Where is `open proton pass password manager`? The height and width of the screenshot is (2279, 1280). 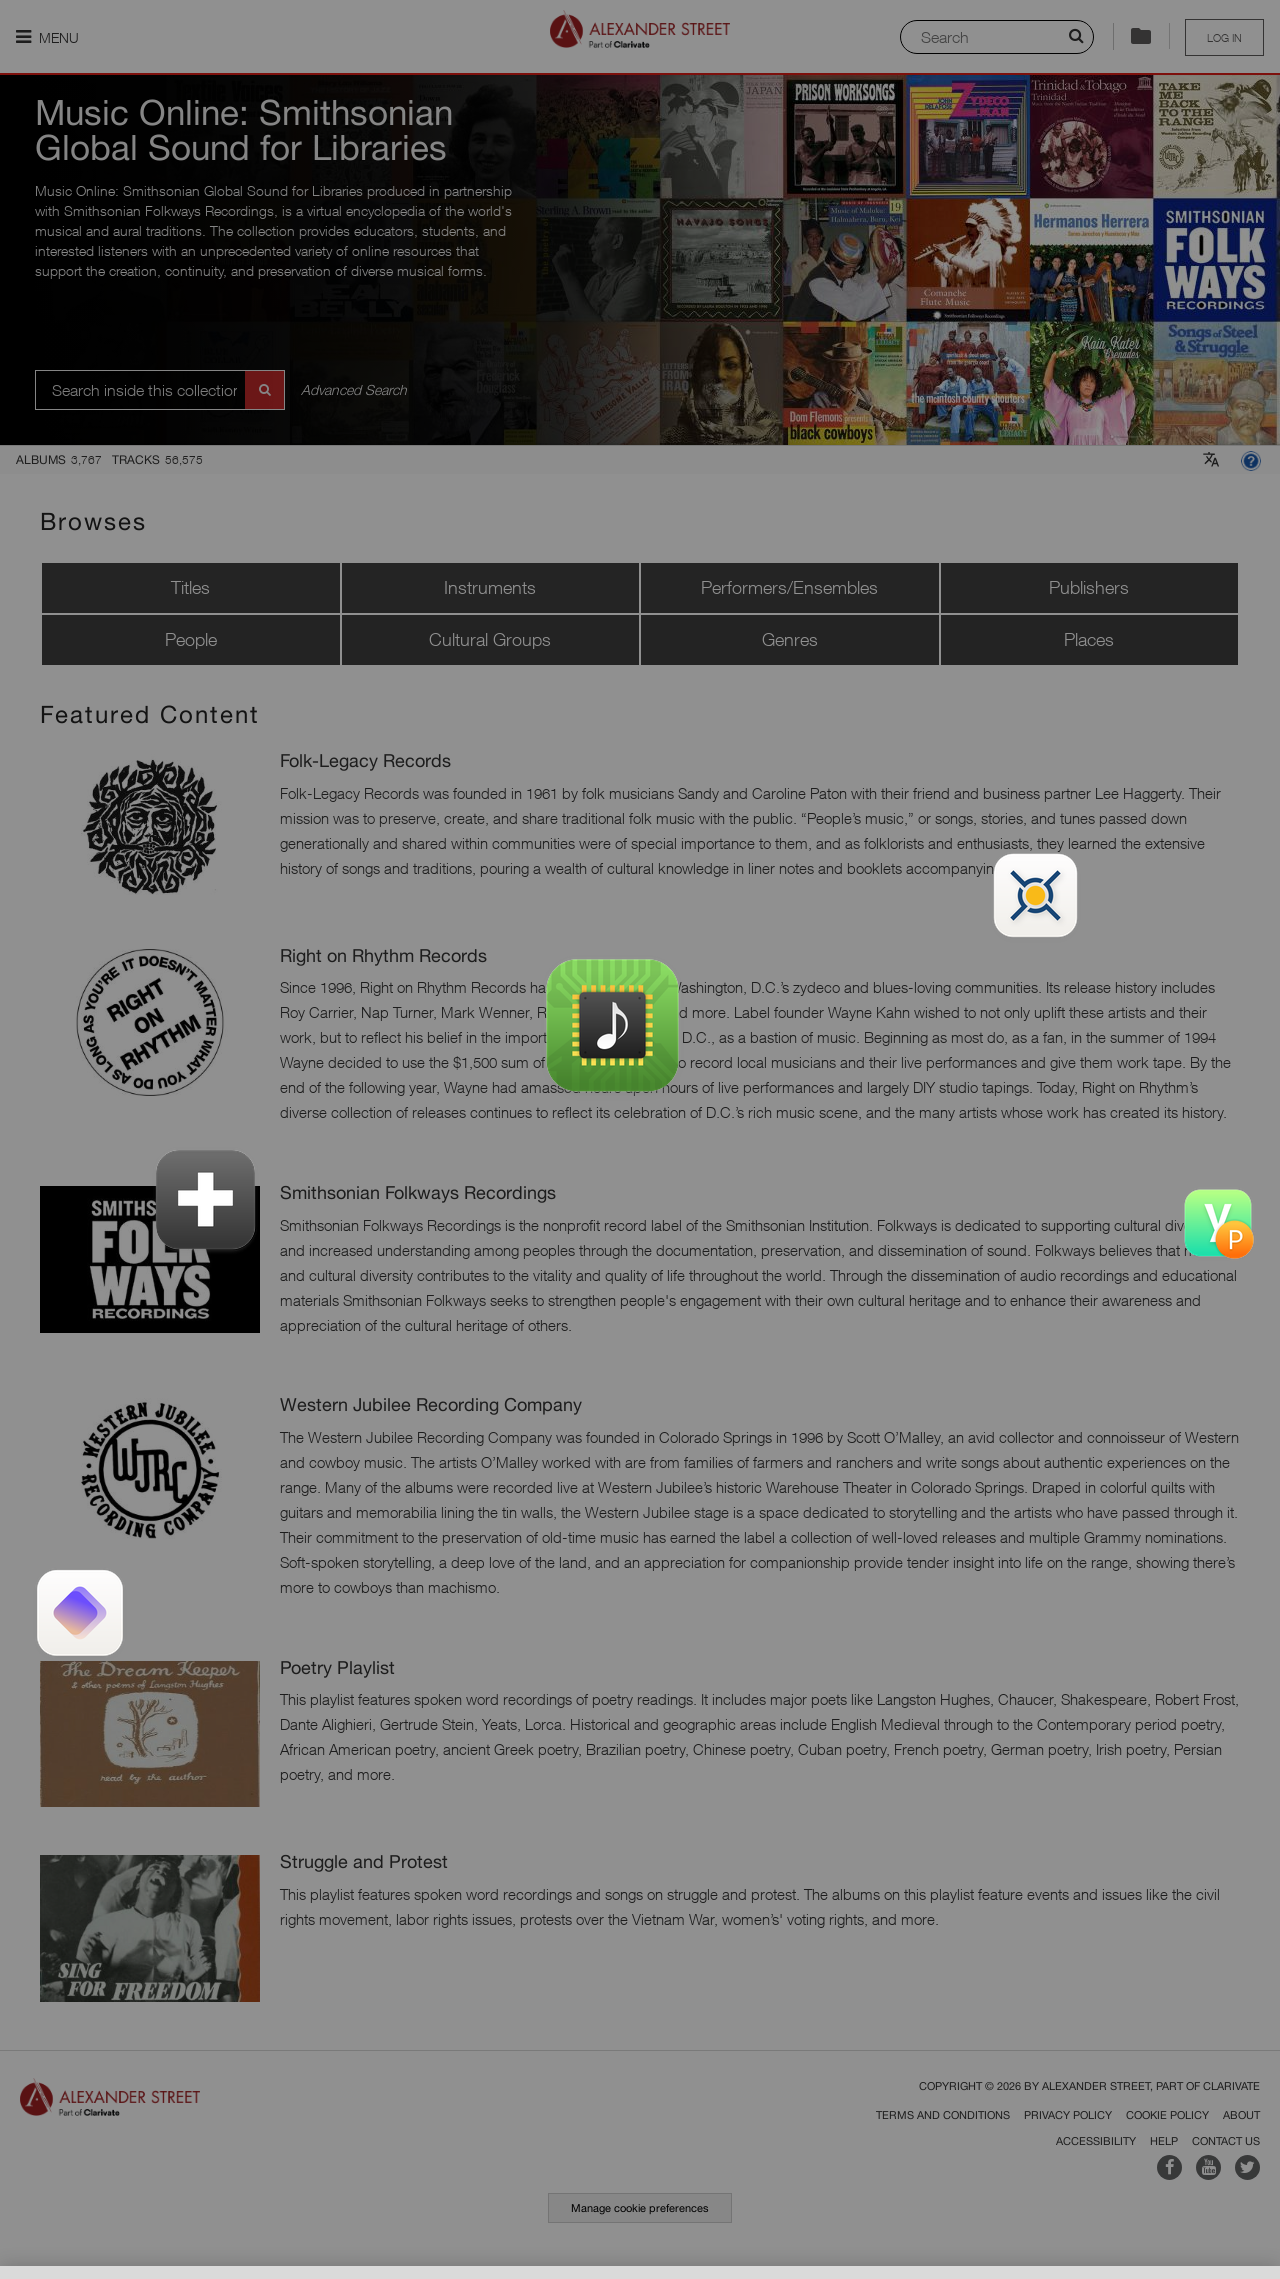 open proton pass password manager is located at coordinates (80, 1613).